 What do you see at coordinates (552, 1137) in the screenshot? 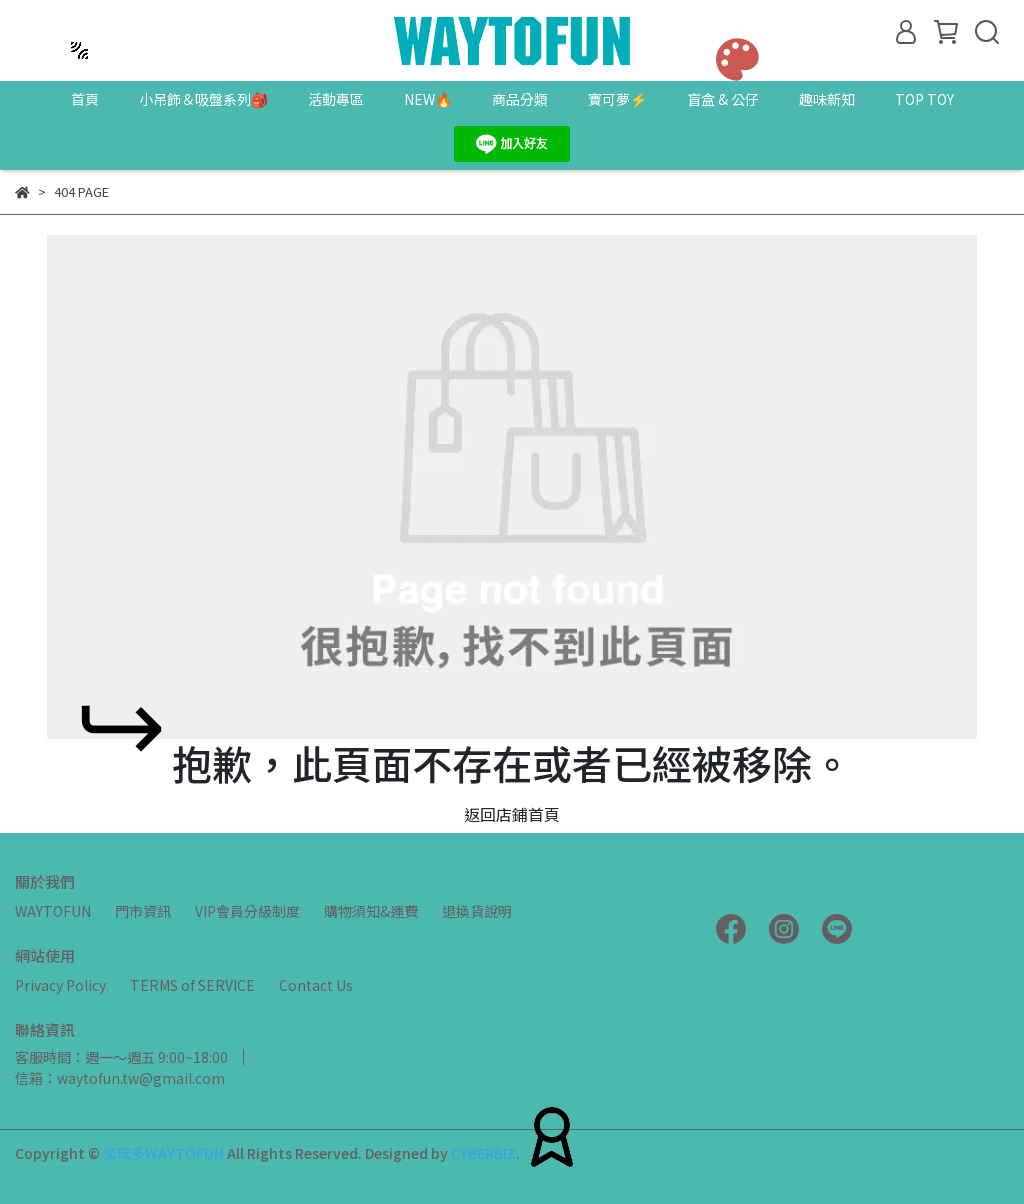
I see `view achievements or awards` at bounding box center [552, 1137].